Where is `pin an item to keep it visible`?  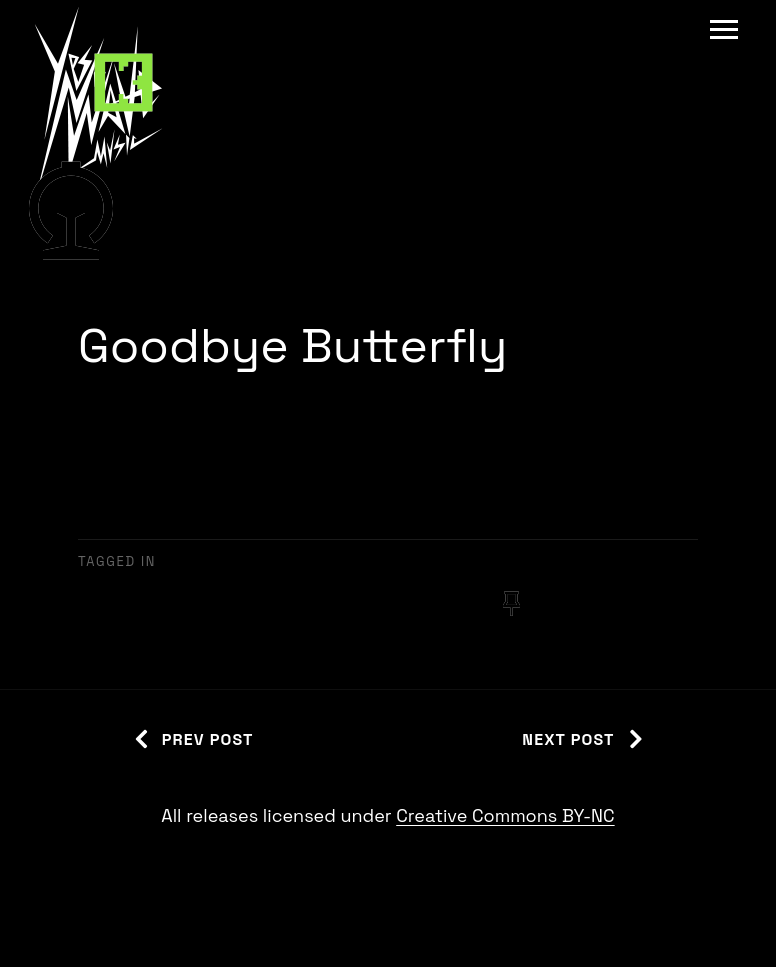 pin an item to keep it visible is located at coordinates (511, 602).